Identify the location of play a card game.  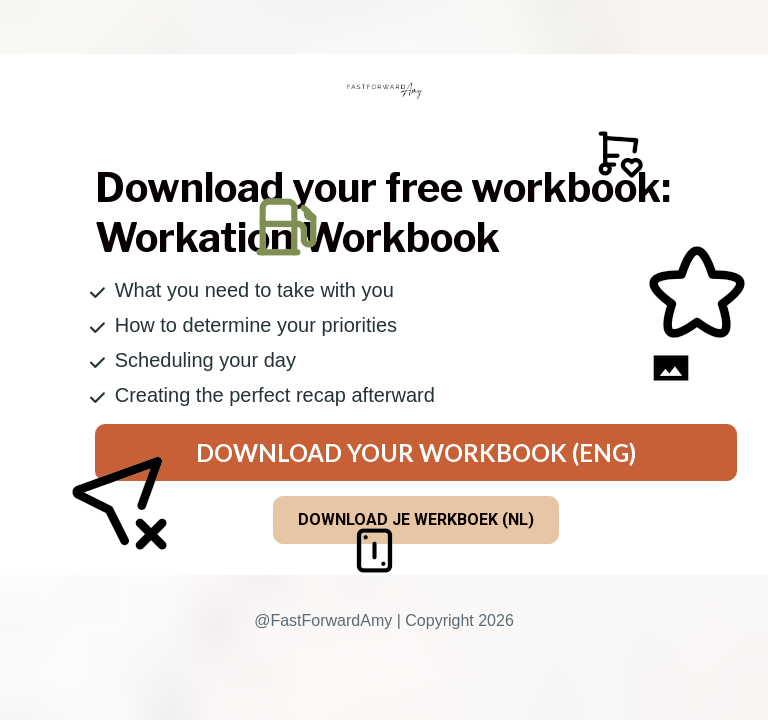
(374, 550).